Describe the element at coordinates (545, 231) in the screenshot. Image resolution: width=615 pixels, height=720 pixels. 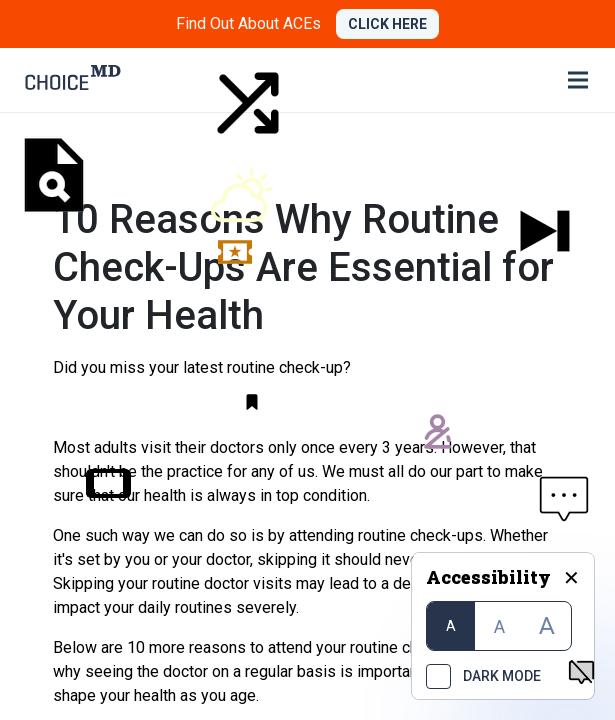
I see `skip to next track` at that location.